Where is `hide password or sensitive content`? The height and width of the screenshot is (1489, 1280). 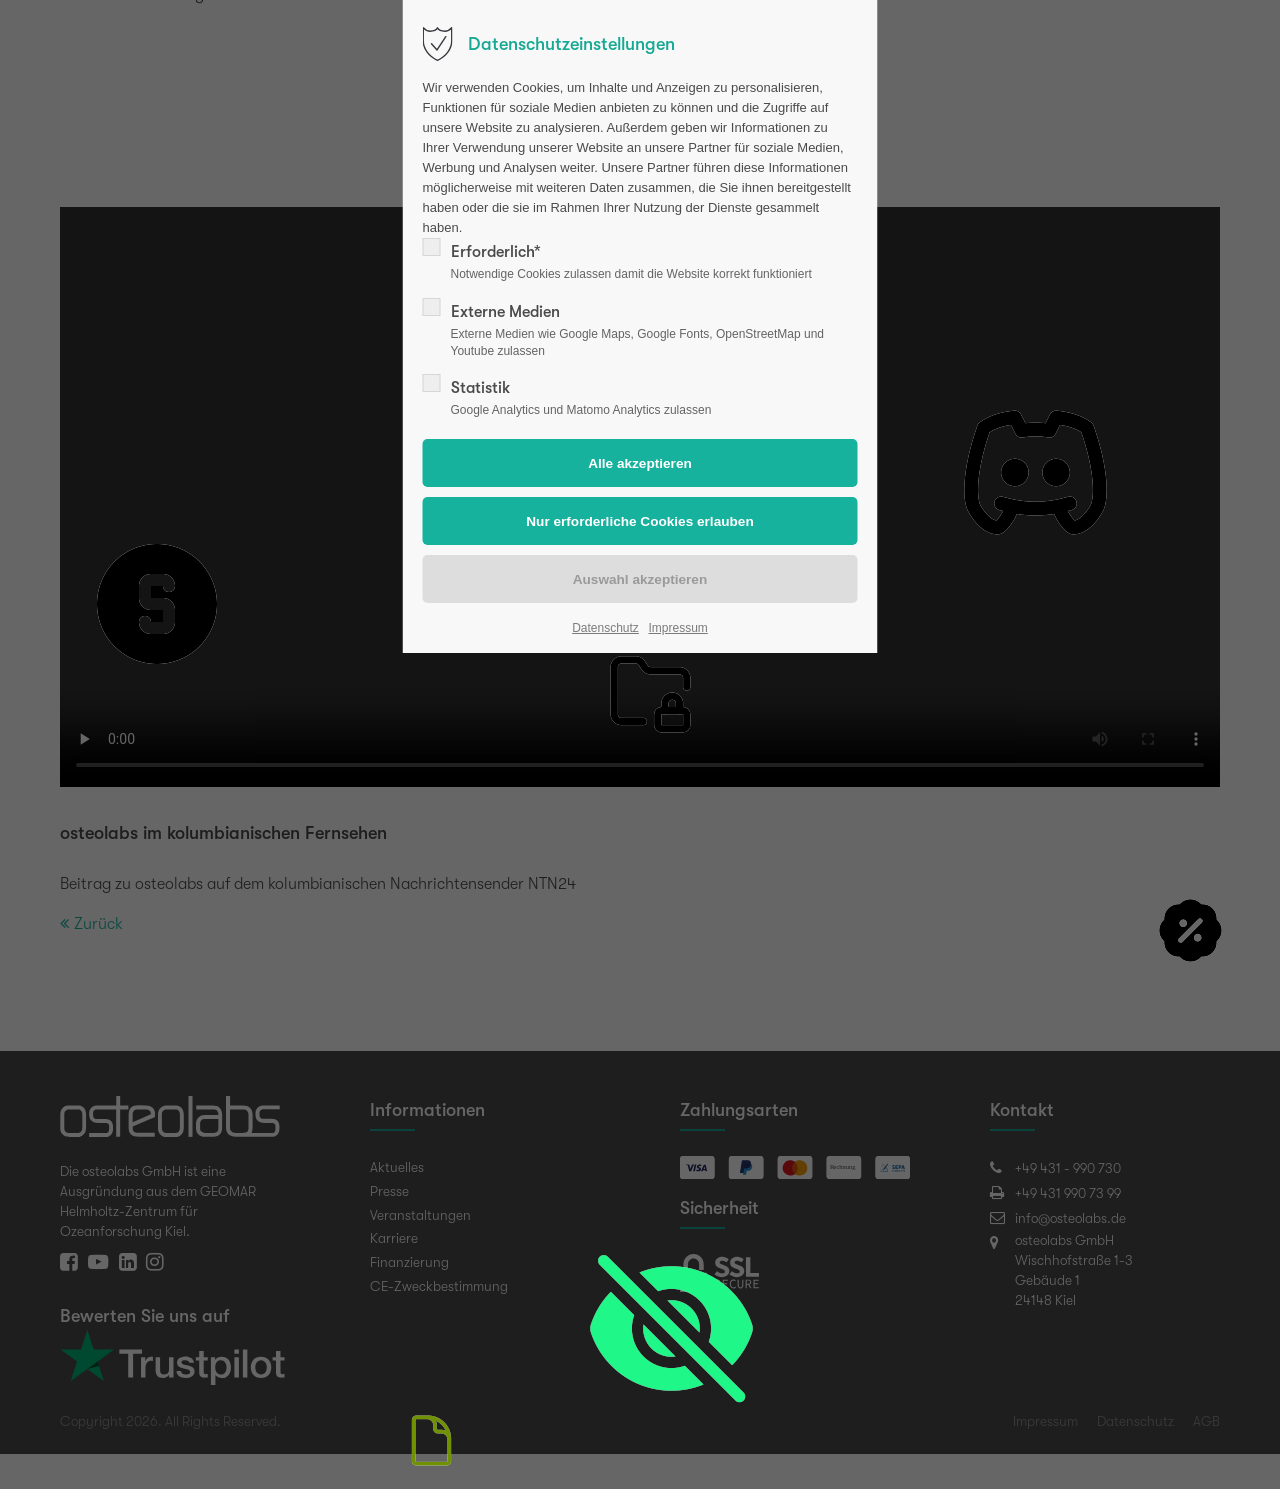
hide password or sensitive content is located at coordinates (671, 1328).